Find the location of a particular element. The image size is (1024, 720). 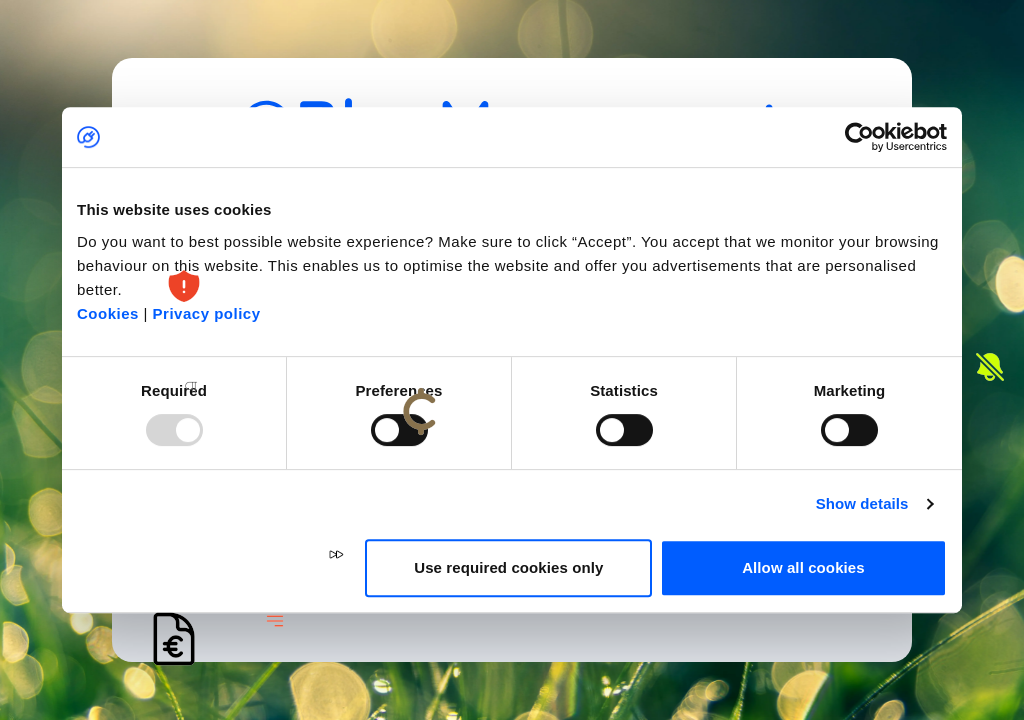

skip forward in media playback is located at coordinates (336, 554).